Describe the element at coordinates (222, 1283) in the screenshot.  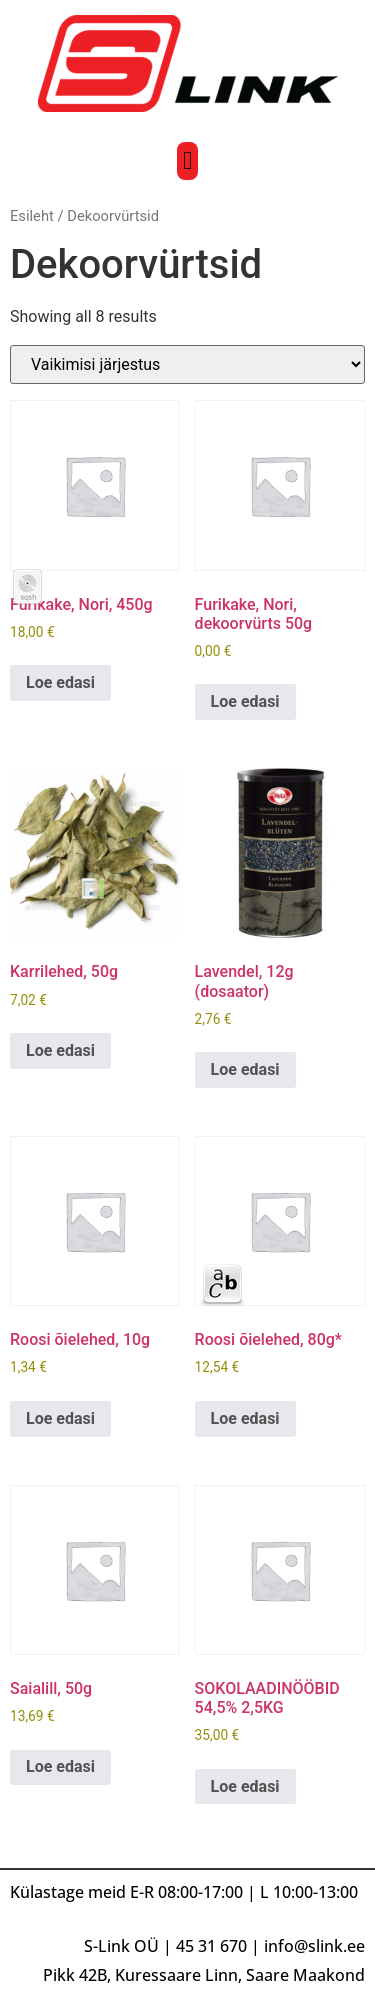
I see `adjust font settings for your desktop` at that location.